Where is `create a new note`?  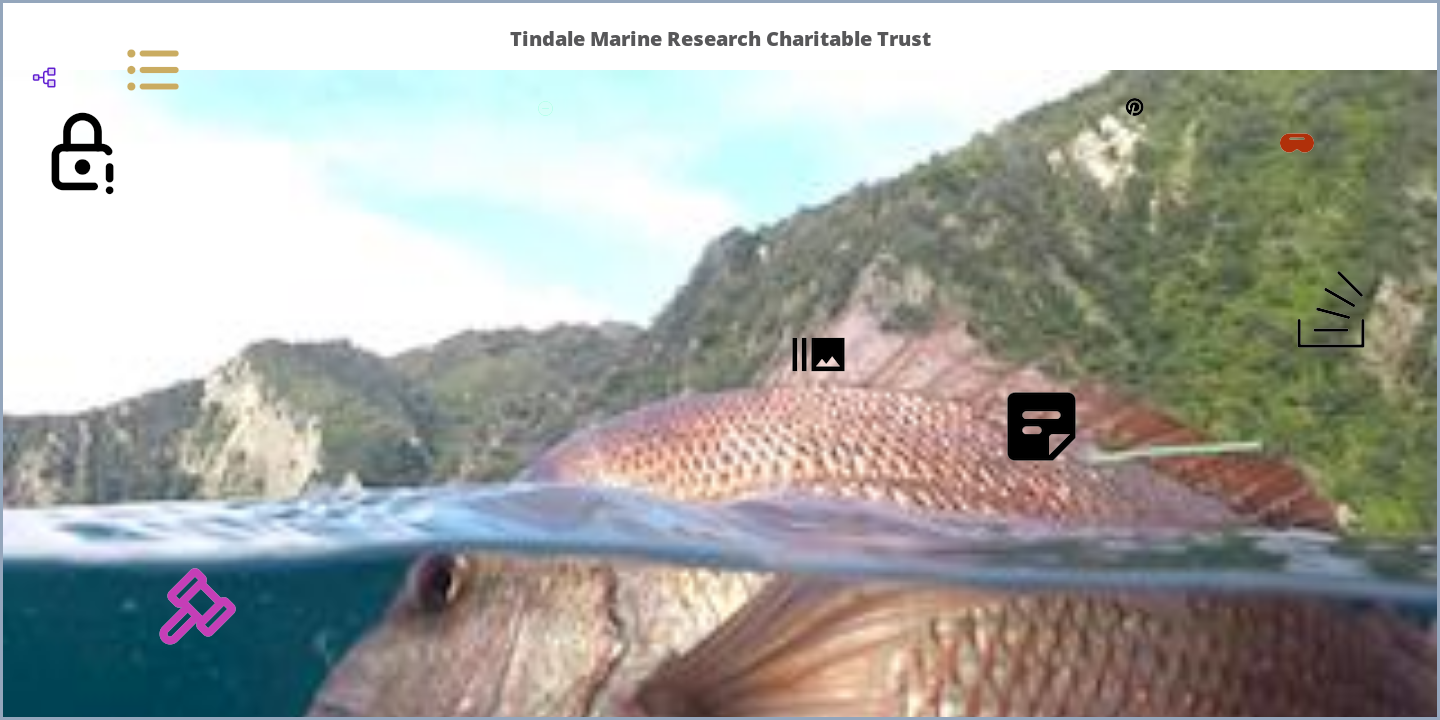
create a new note is located at coordinates (1041, 426).